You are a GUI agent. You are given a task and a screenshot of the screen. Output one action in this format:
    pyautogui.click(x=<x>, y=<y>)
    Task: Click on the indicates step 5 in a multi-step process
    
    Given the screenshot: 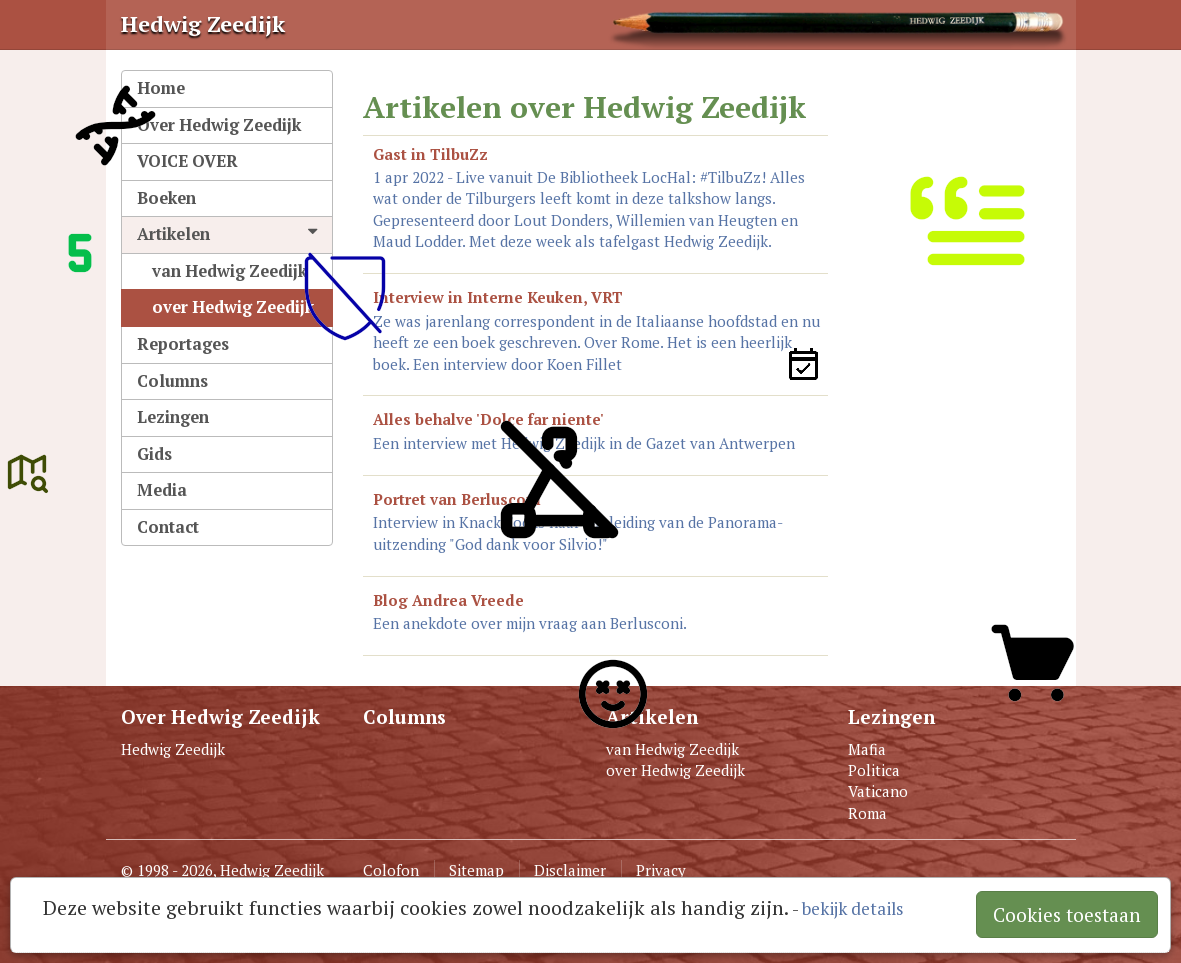 What is the action you would take?
    pyautogui.click(x=80, y=253)
    